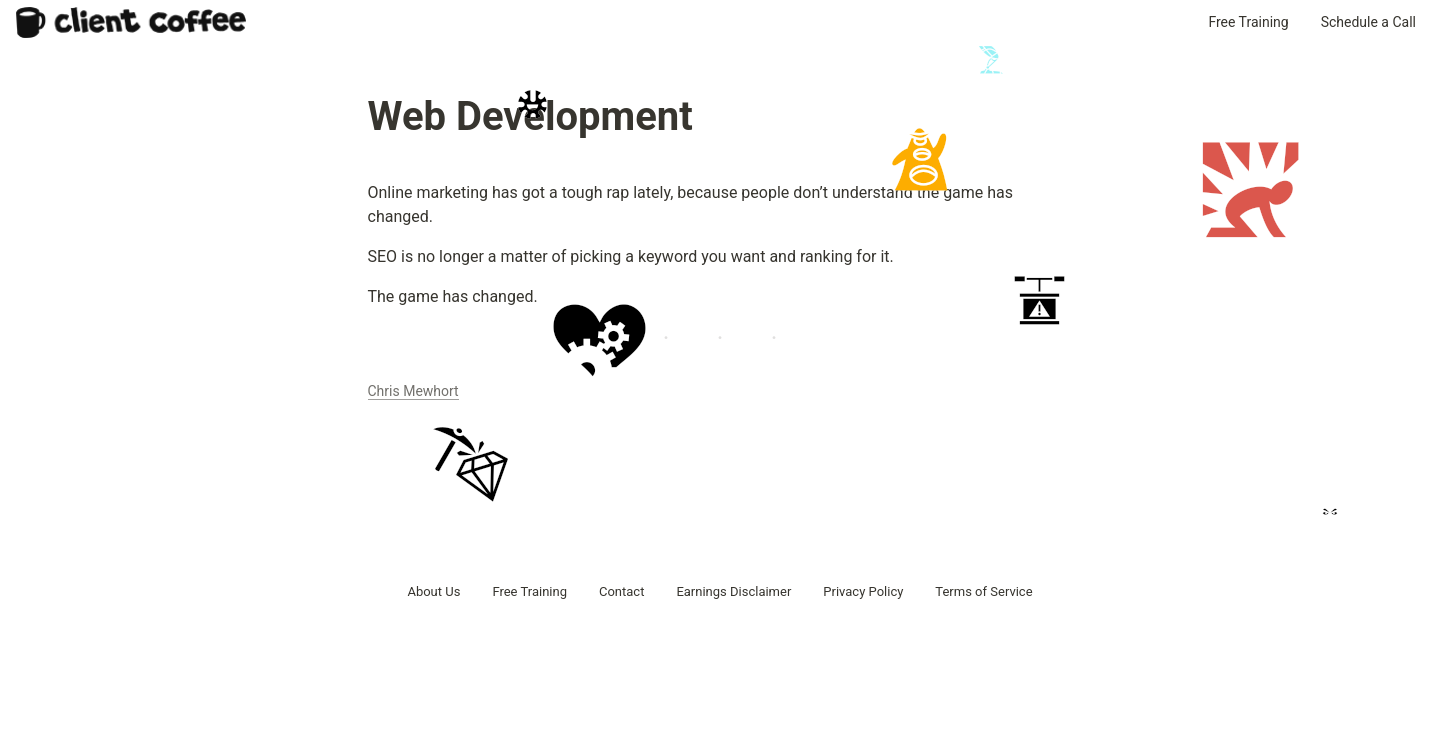 The width and height of the screenshot is (1440, 729). What do you see at coordinates (991, 60) in the screenshot?
I see `select robotic leg equipment or upgrade` at bounding box center [991, 60].